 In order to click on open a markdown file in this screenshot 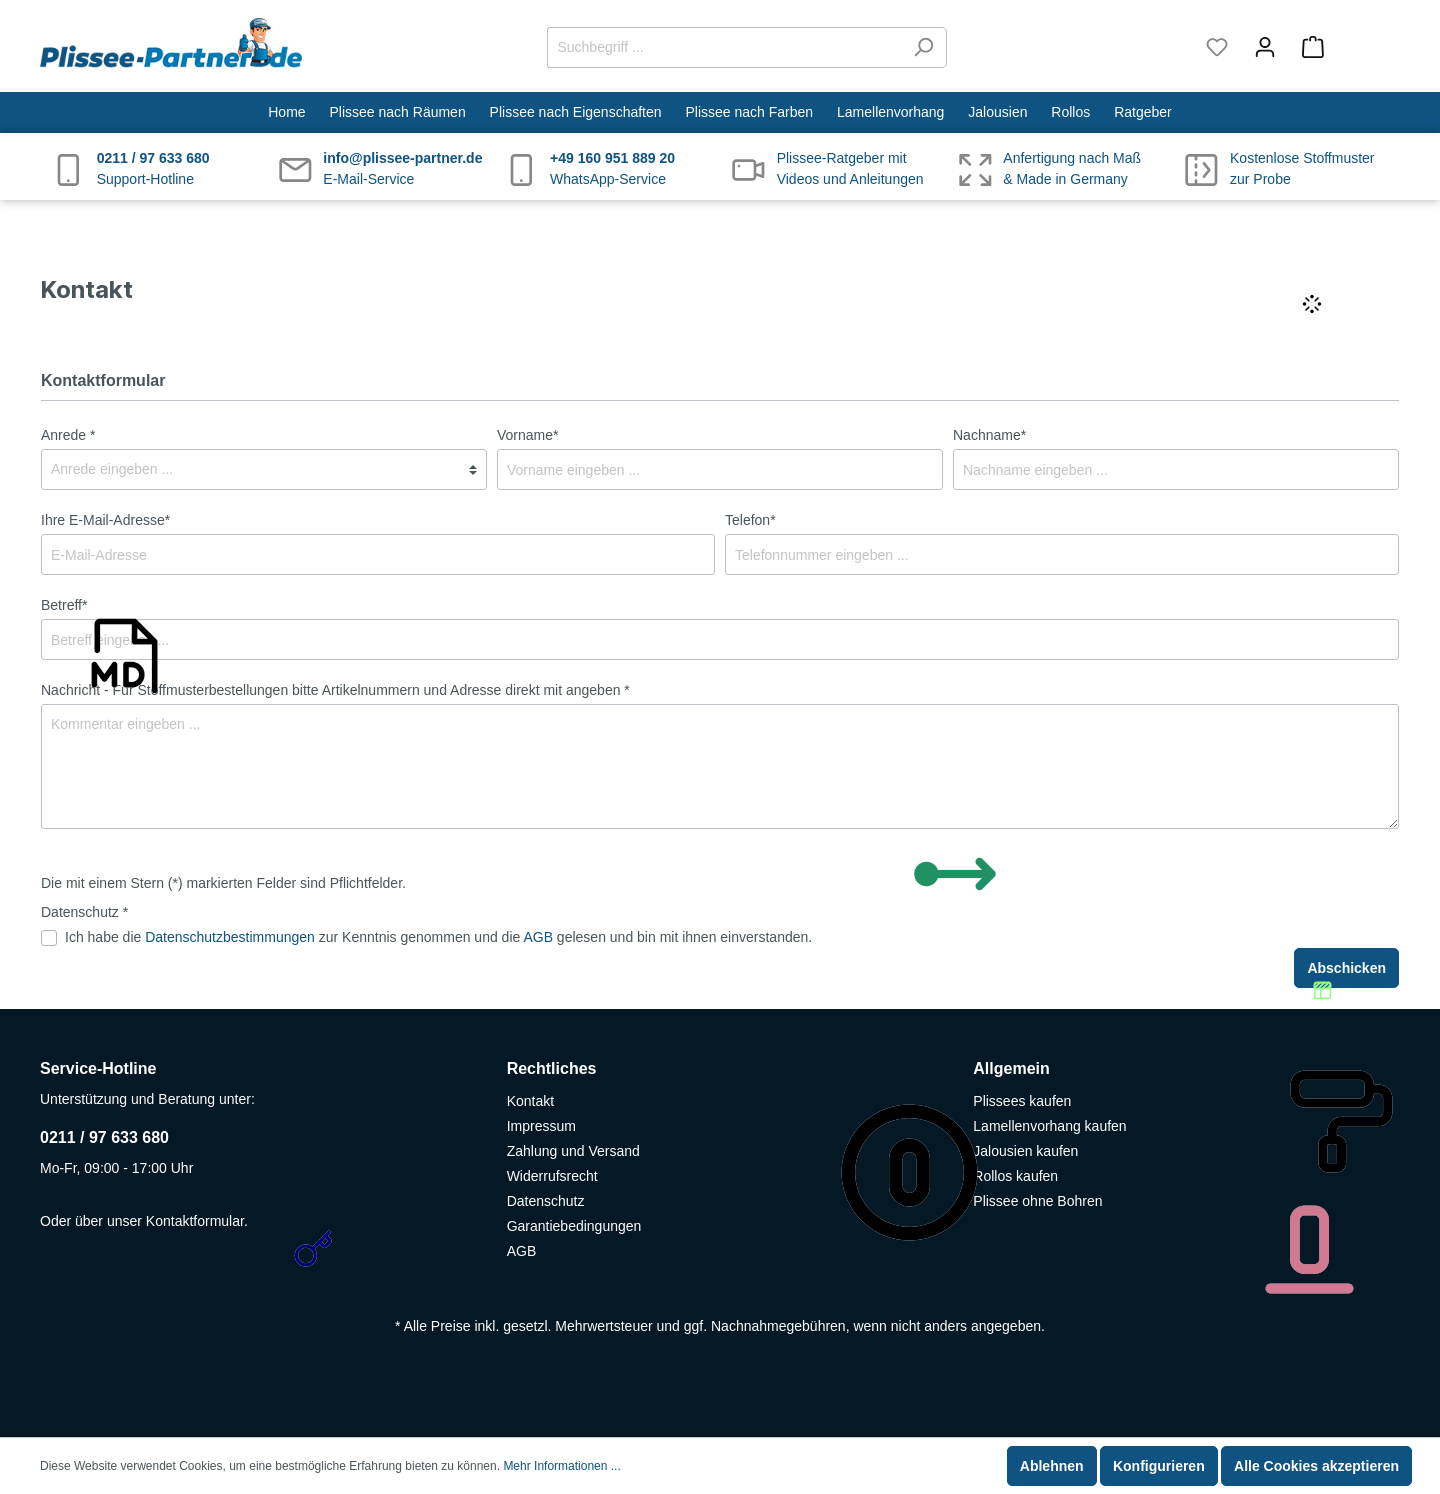, I will do `click(126, 656)`.